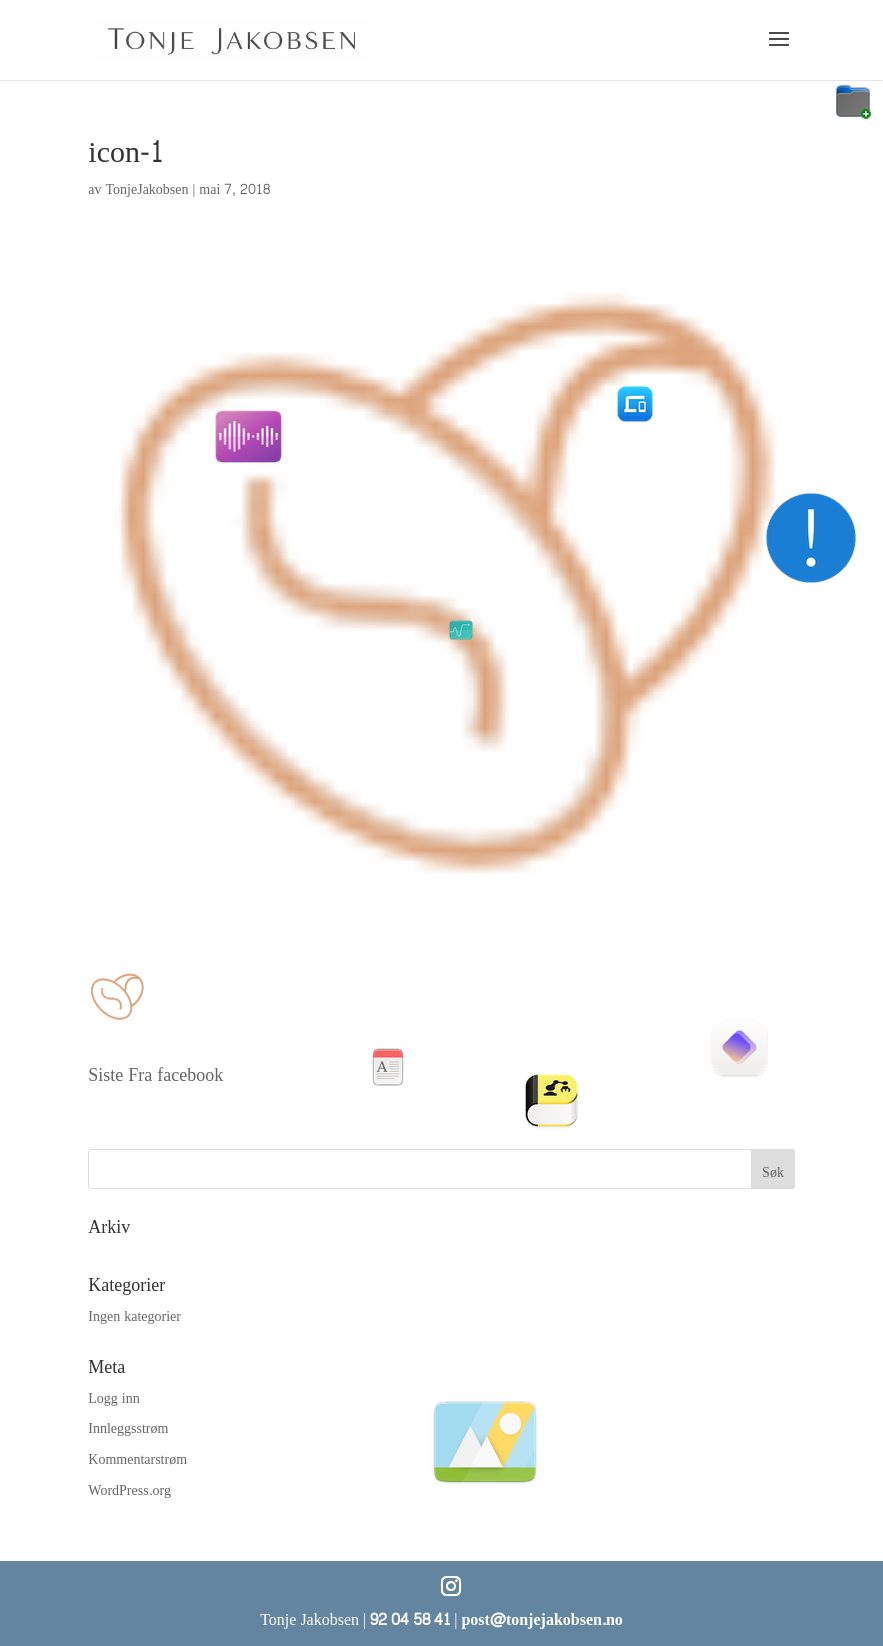  What do you see at coordinates (811, 538) in the screenshot?
I see `mark an email as important` at bounding box center [811, 538].